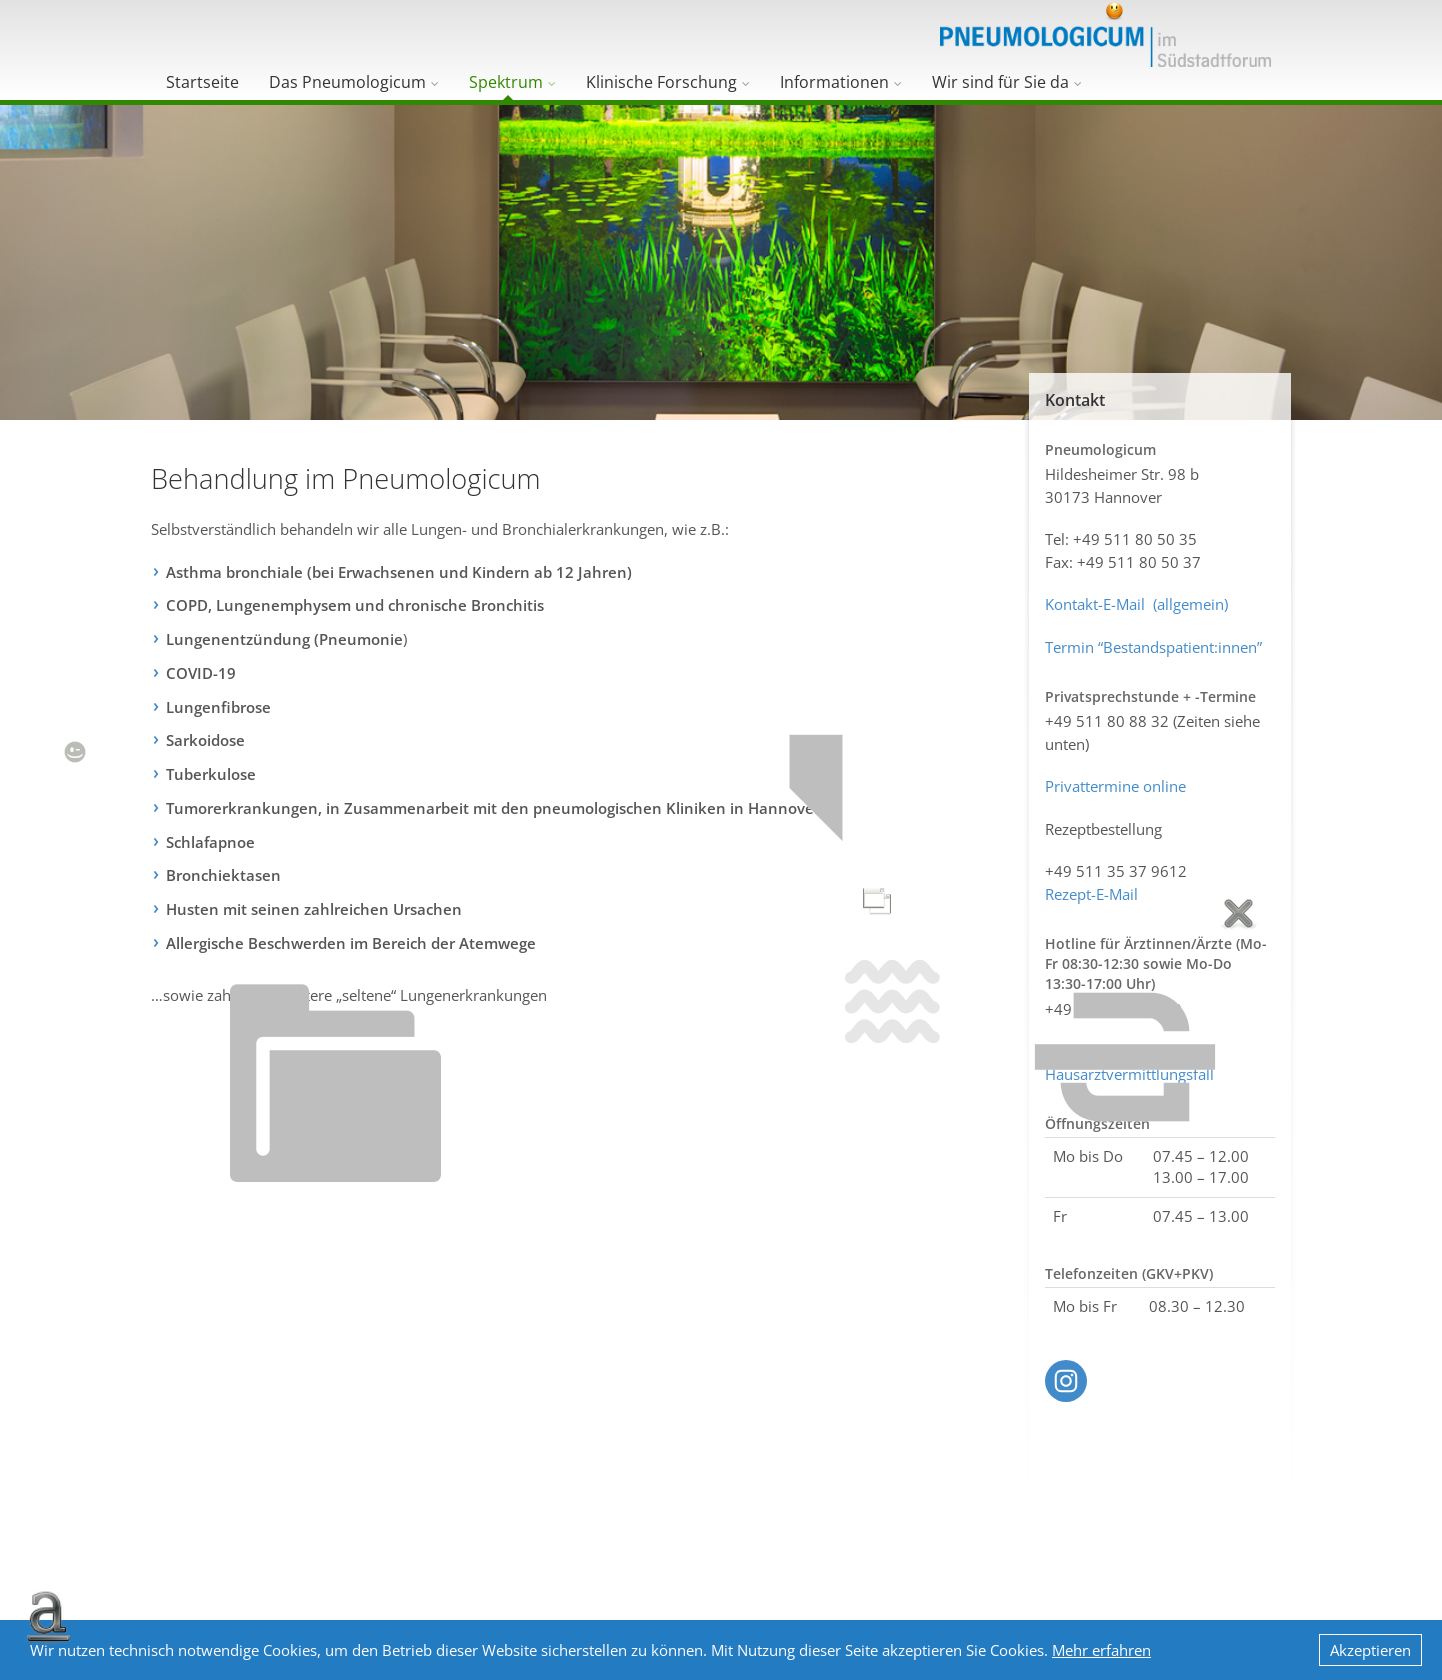 The height and width of the screenshot is (1680, 1442). Describe the element at coordinates (48, 1617) in the screenshot. I see `apply underline formatting to selected text` at that location.